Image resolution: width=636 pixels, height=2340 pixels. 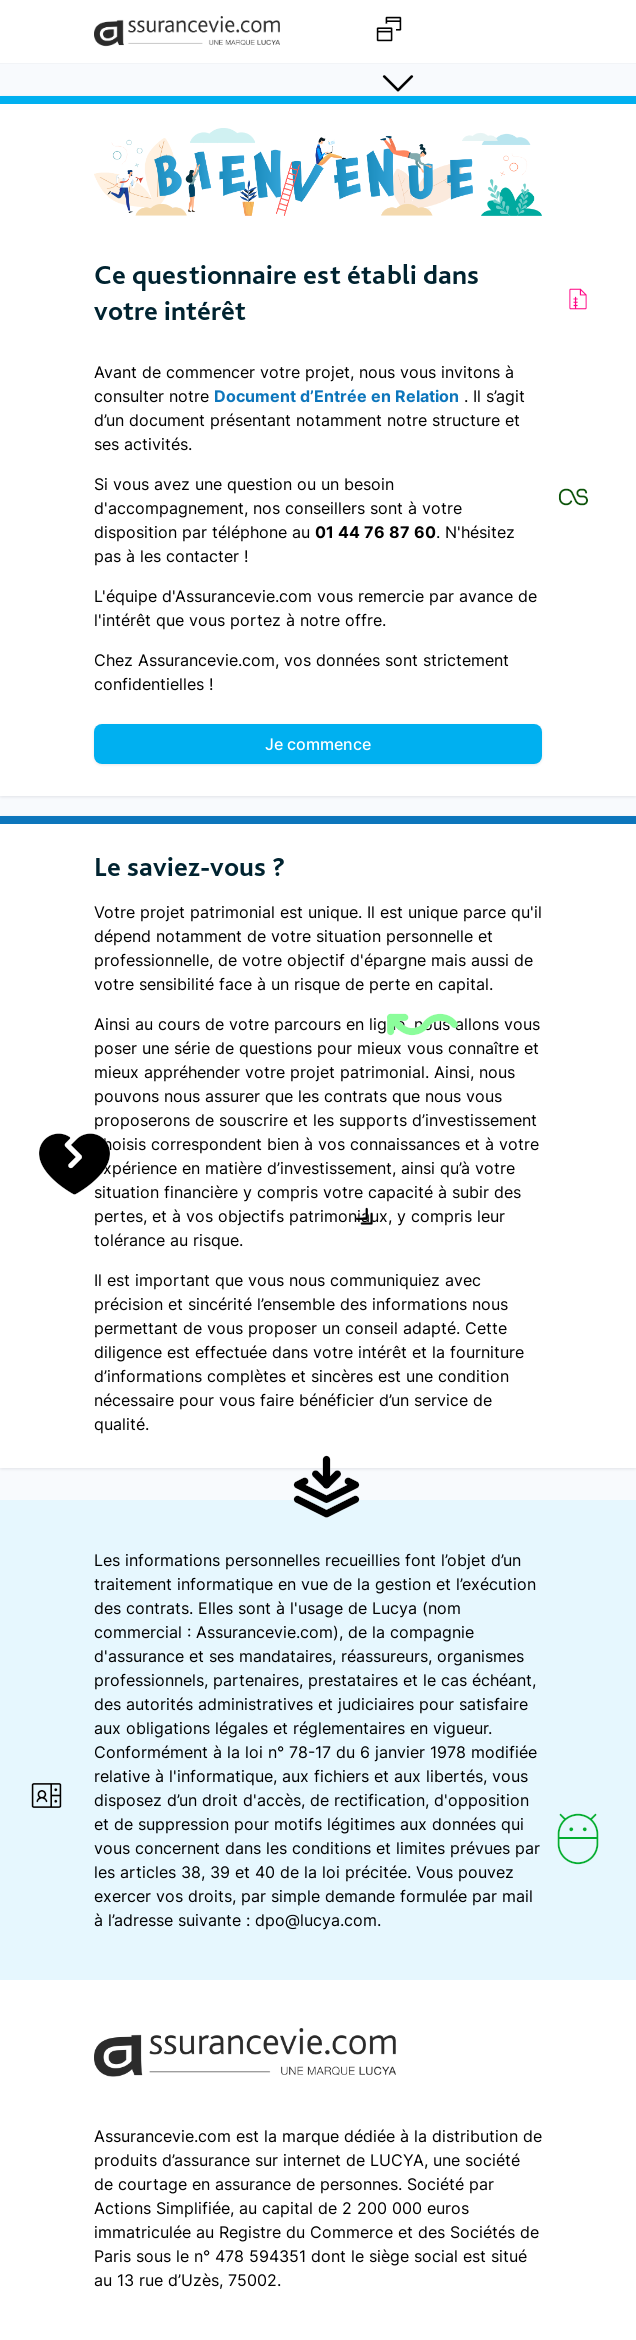 What do you see at coordinates (46, 1795) in the screenshot?
I see `start or join a video conference` at bounding box center [46, 1795].